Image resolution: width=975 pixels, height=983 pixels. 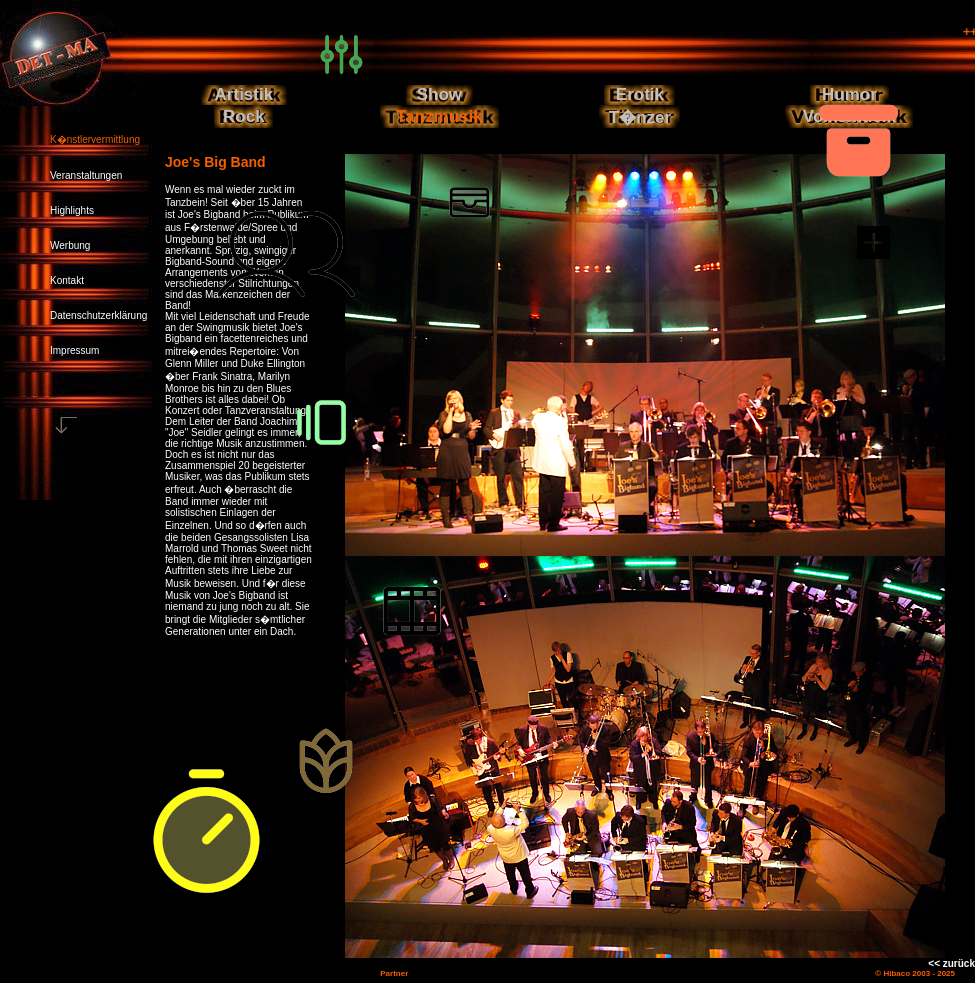 I want to click on view all users or contacts, so click(x=286, y=254).